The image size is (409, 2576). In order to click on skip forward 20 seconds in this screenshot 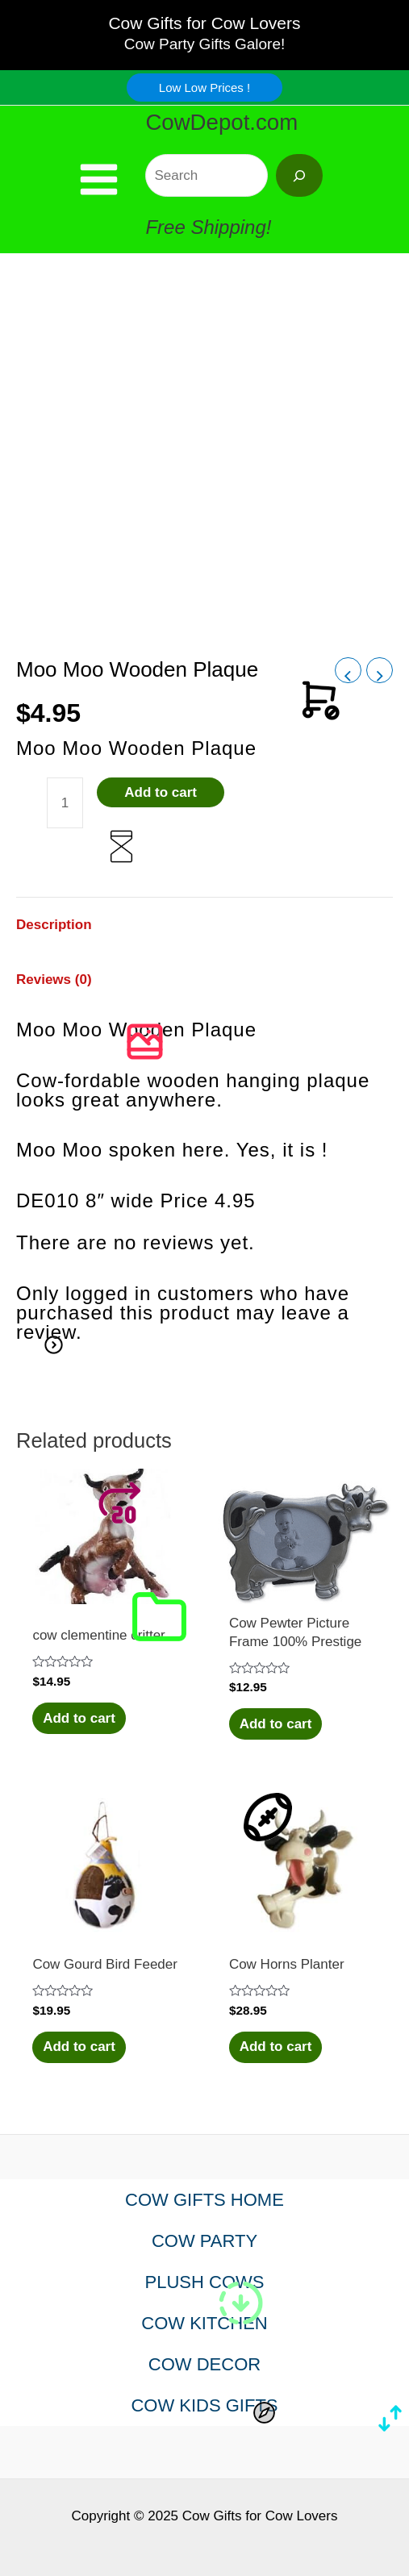, I will do `click(120, 1503)`.